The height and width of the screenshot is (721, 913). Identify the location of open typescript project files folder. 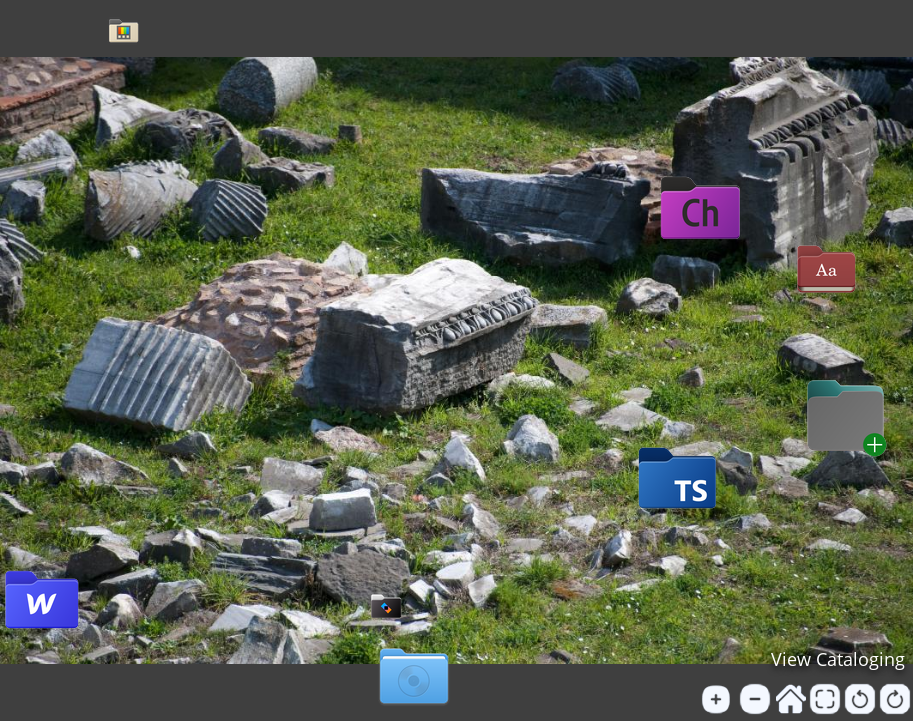
(677, 480).